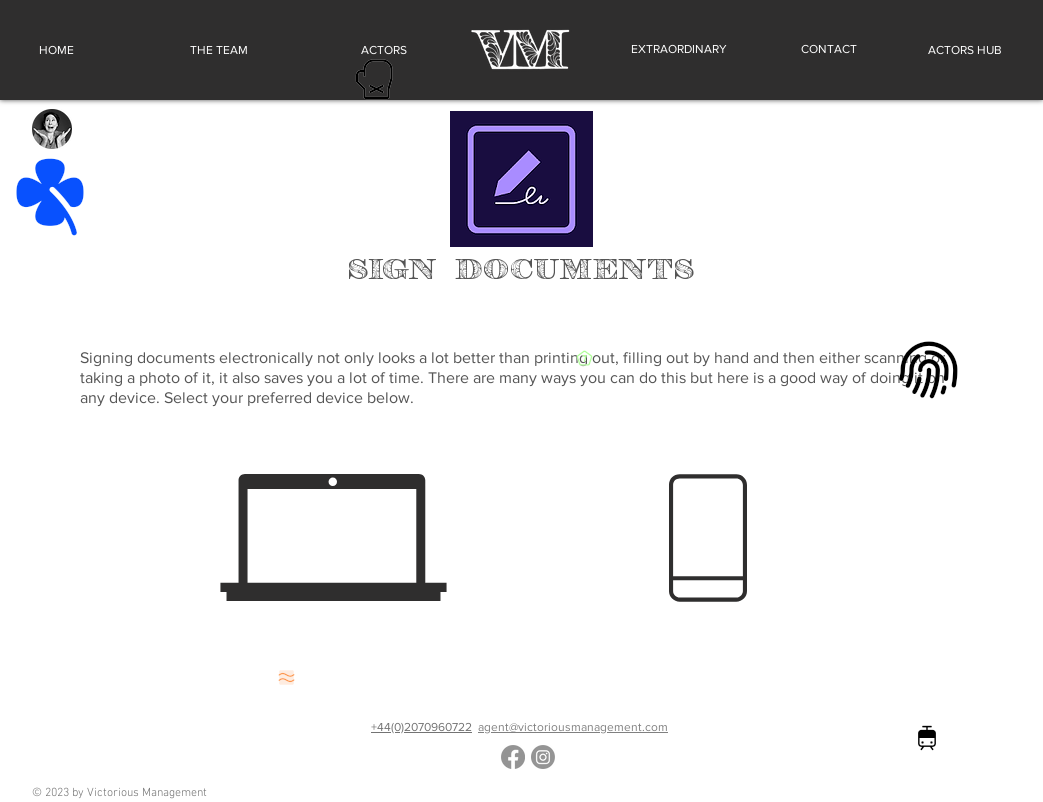 This screenshot has width=1043, height=802. What do you see at coordinates (929, 370) in the screenshot?
I see `authenticate with biometric fingerprint` at bounding box center [929, 370].